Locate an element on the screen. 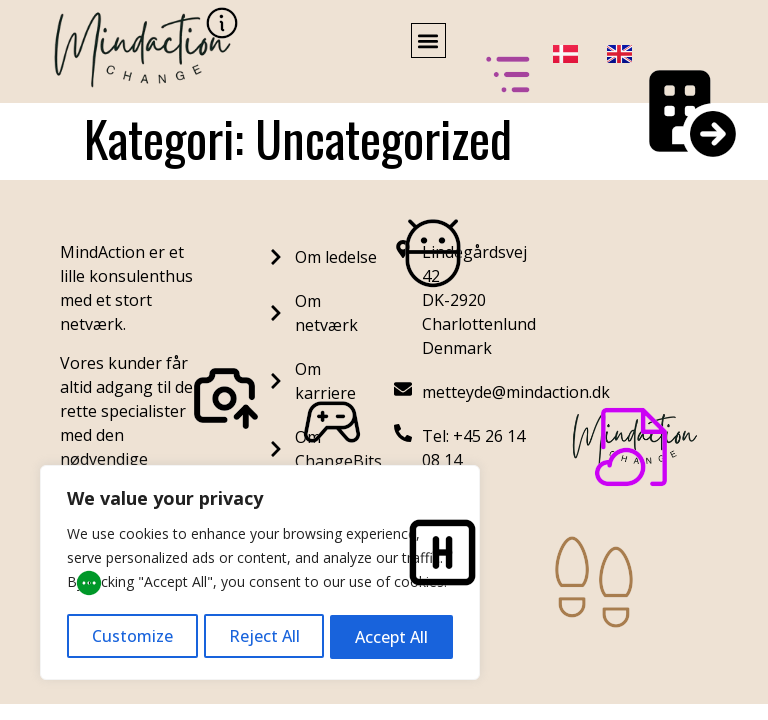  access games or gaming features is located at coordinates (332, 422).